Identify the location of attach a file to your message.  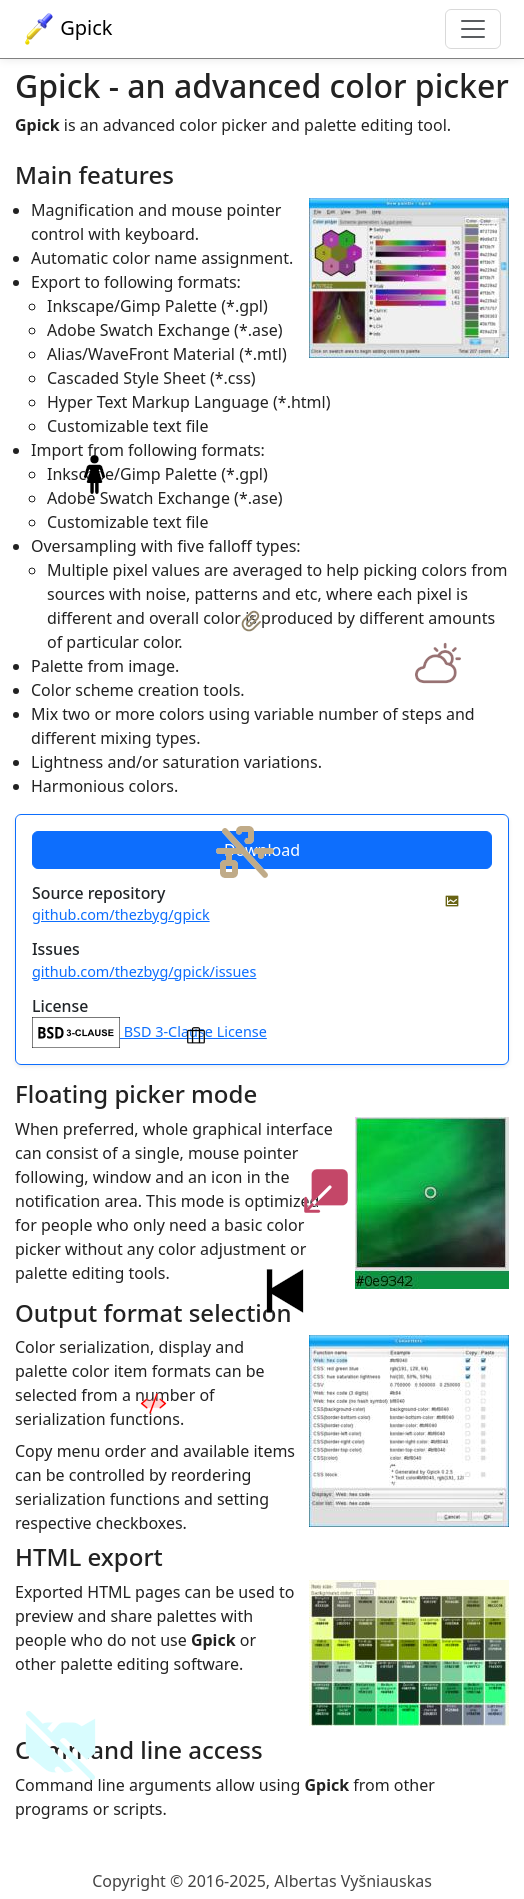
(251, 621).